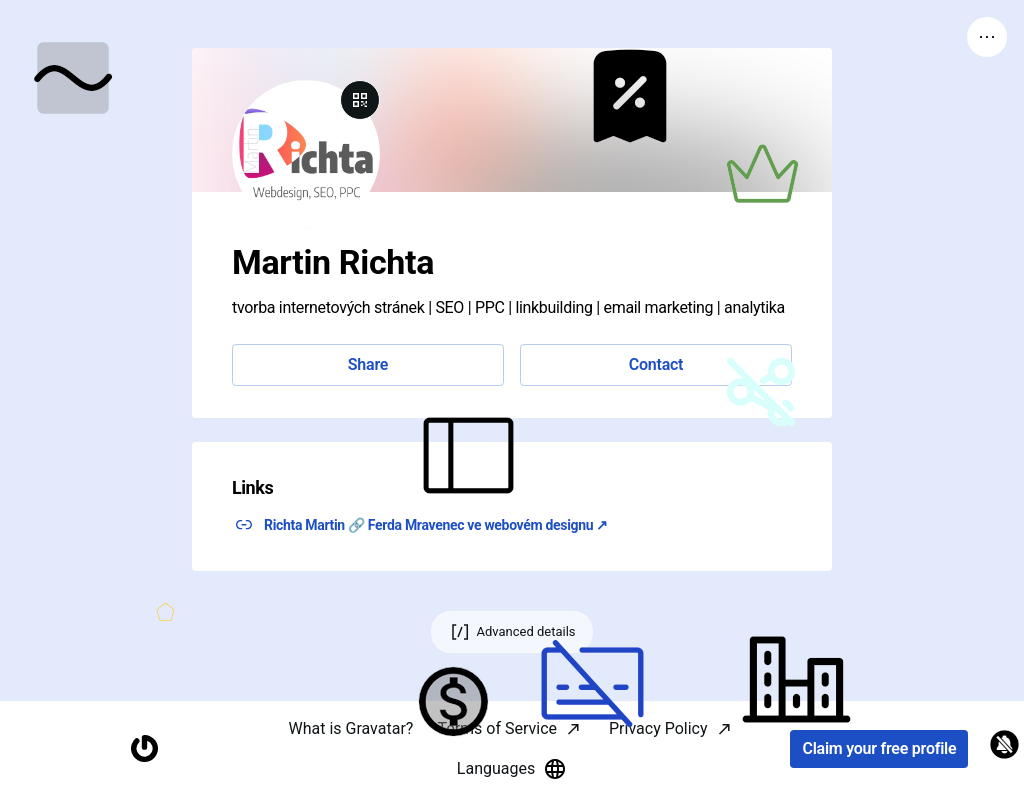 This screenshot has width=1024, height=797. What do you see at coordinates (453, 701) in the screenshot?
I see `view earnings or revenue` at bounding box center [453, 701].